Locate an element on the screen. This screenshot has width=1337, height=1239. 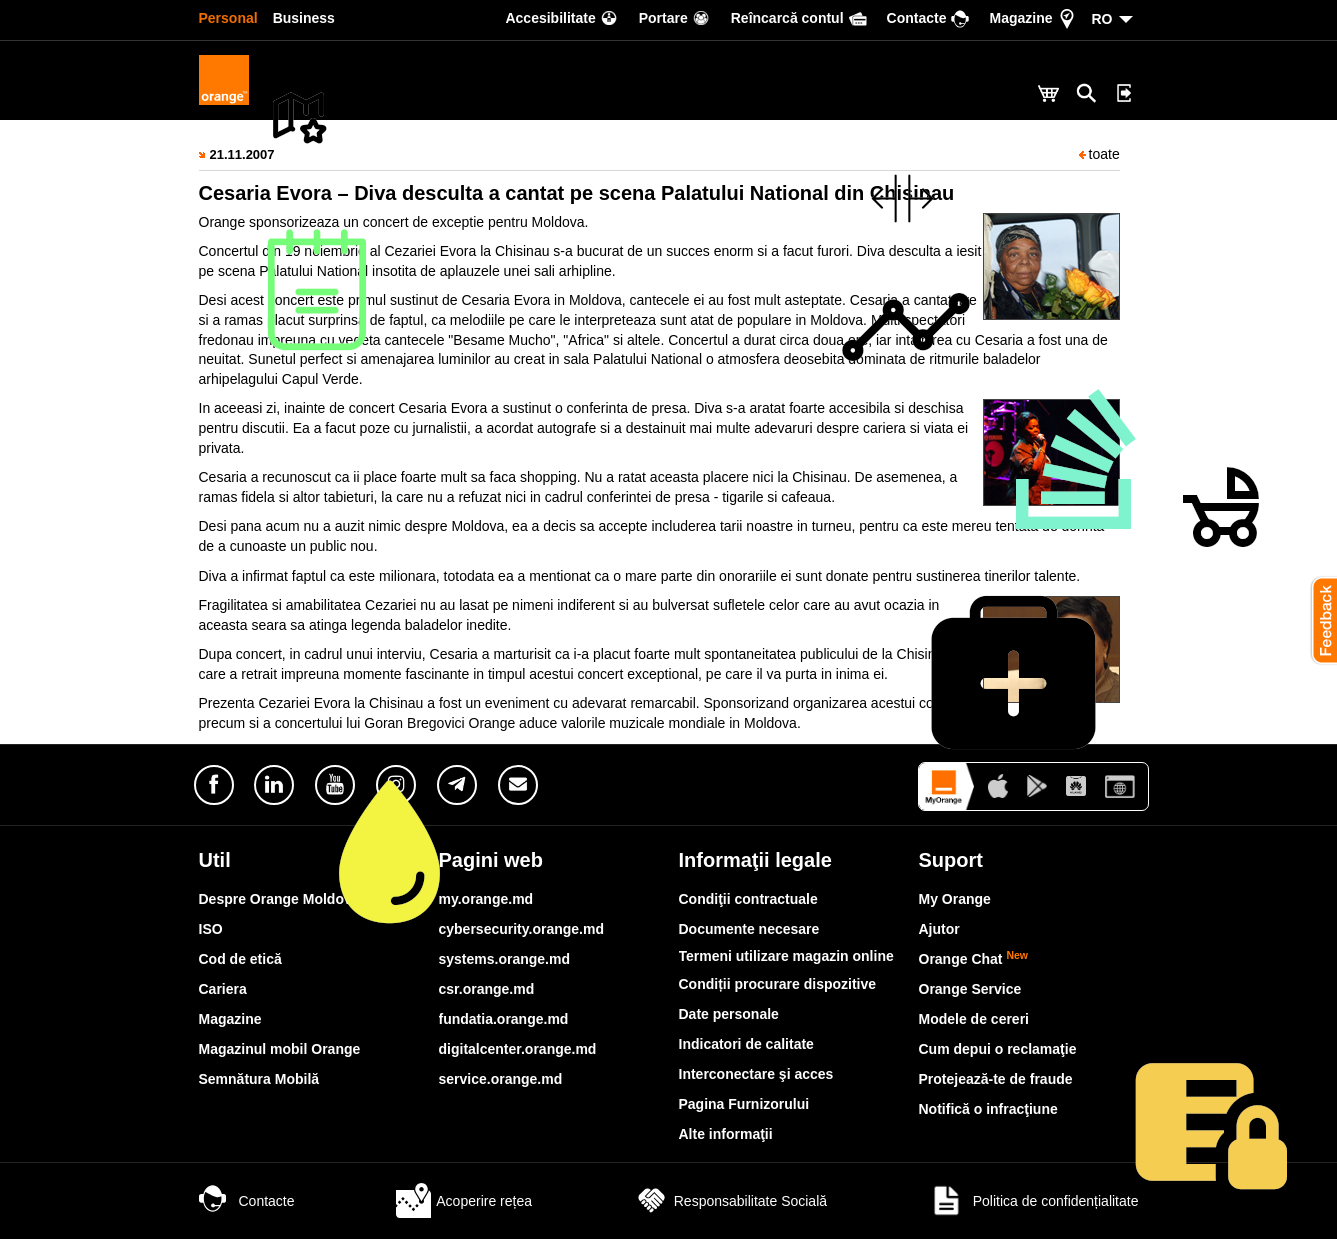
lock a specific row in a spreadsheet or table is located at coordinates (1203, 1122).